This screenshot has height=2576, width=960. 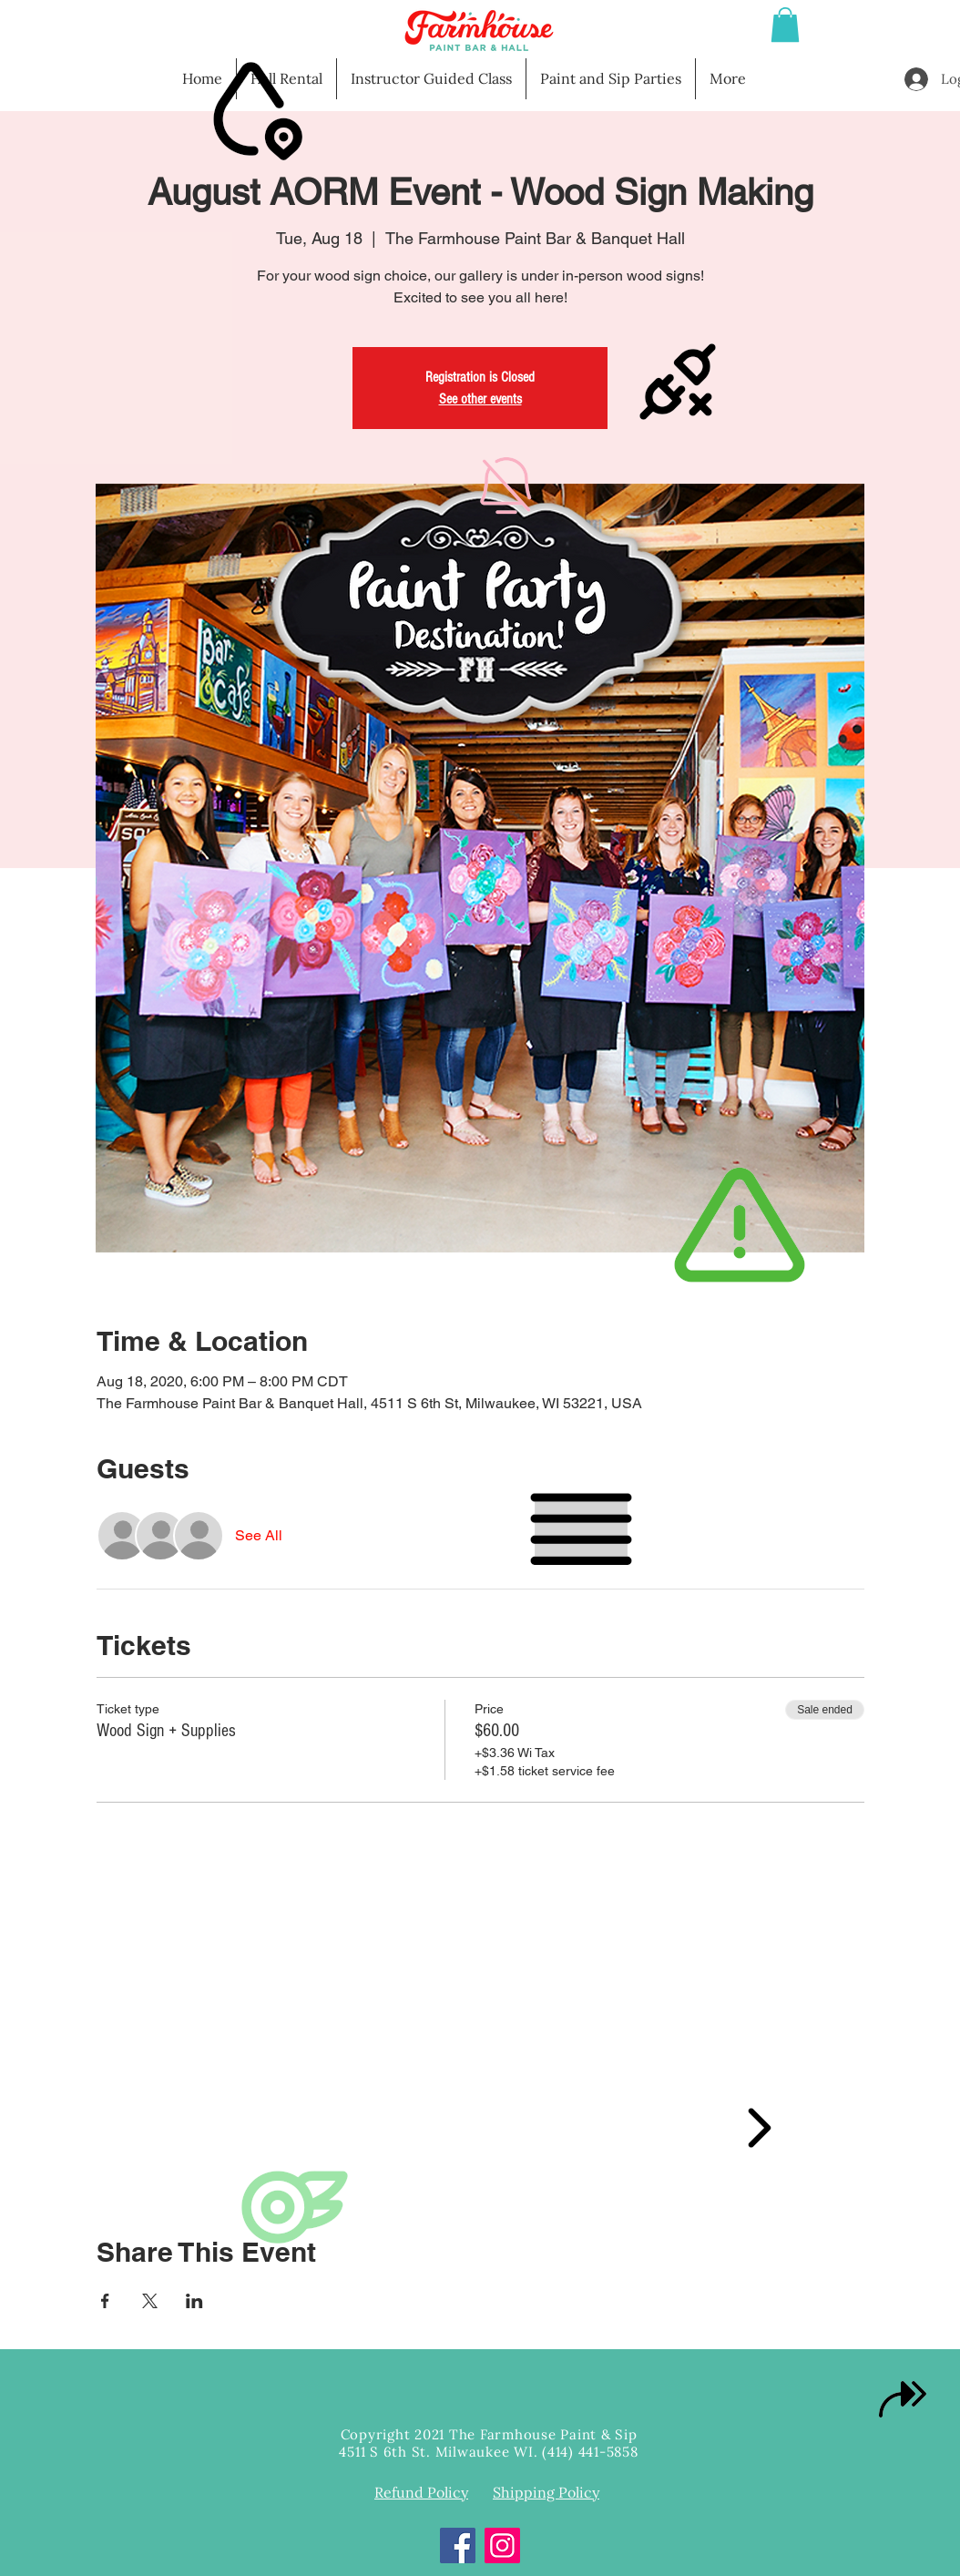 I want to click on disconnect from power source, so click(x=678, y=382).